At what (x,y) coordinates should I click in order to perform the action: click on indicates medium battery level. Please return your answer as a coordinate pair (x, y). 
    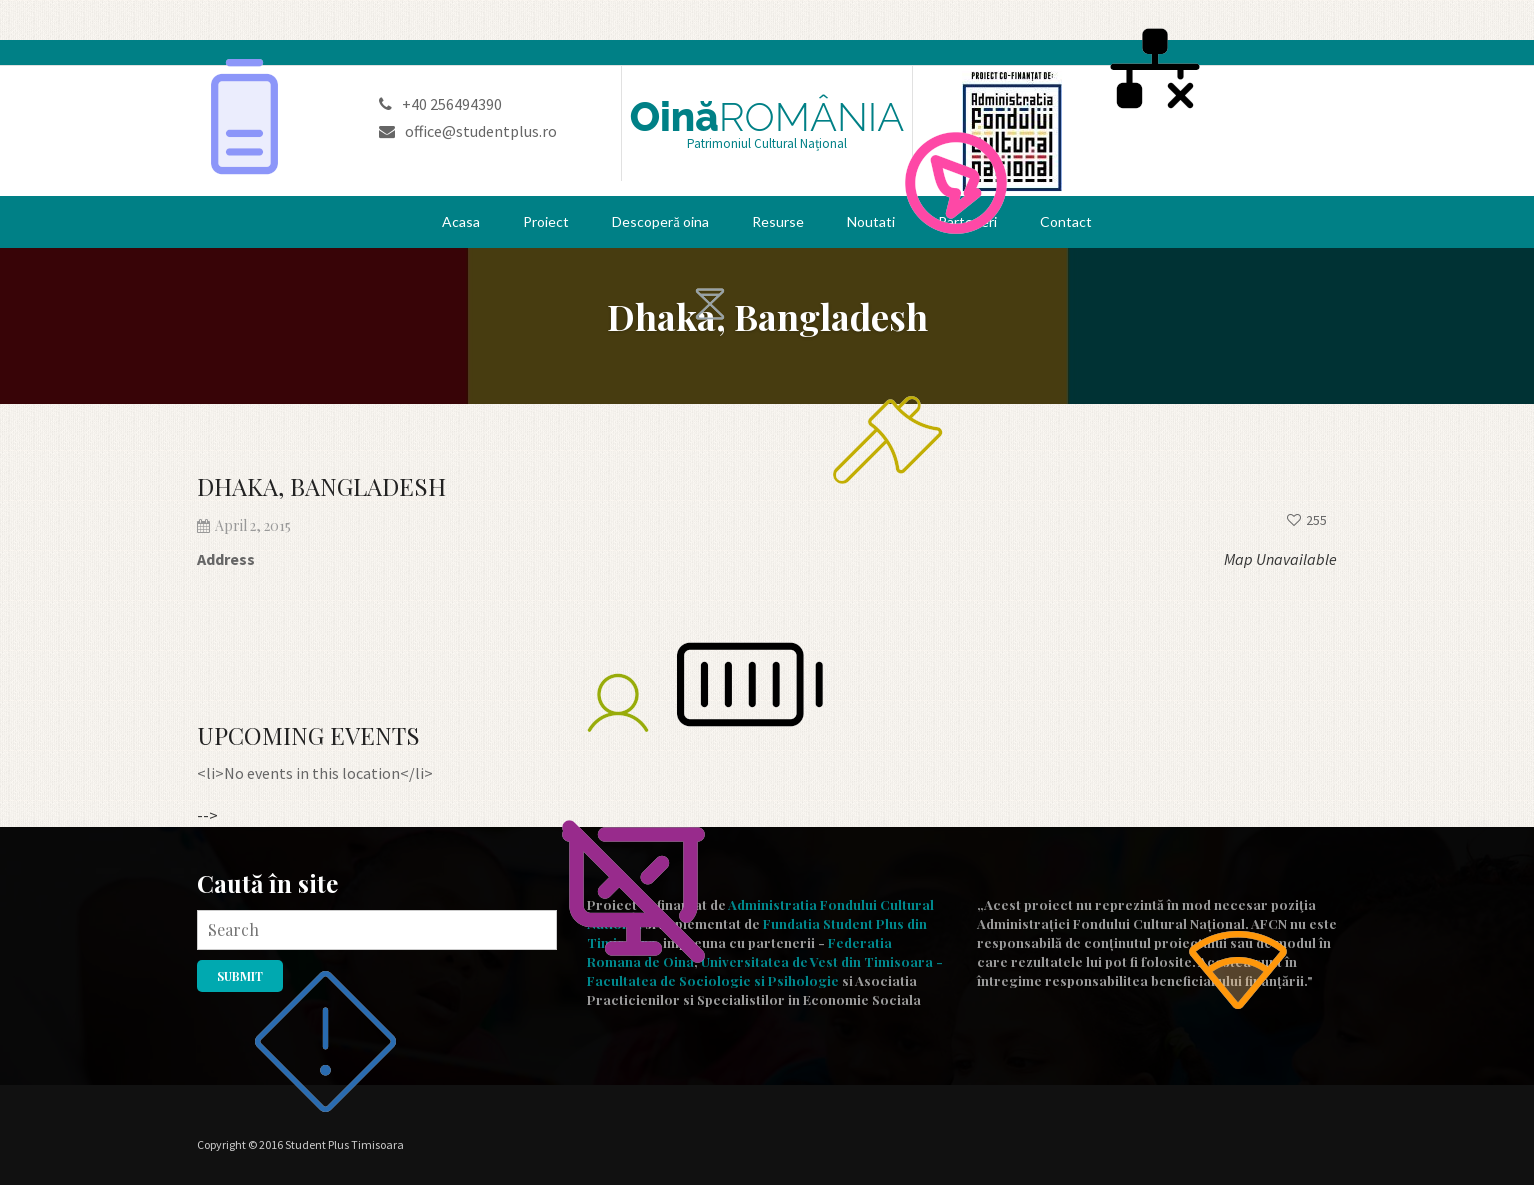
    Looking at the image, I should click on (244, 118).